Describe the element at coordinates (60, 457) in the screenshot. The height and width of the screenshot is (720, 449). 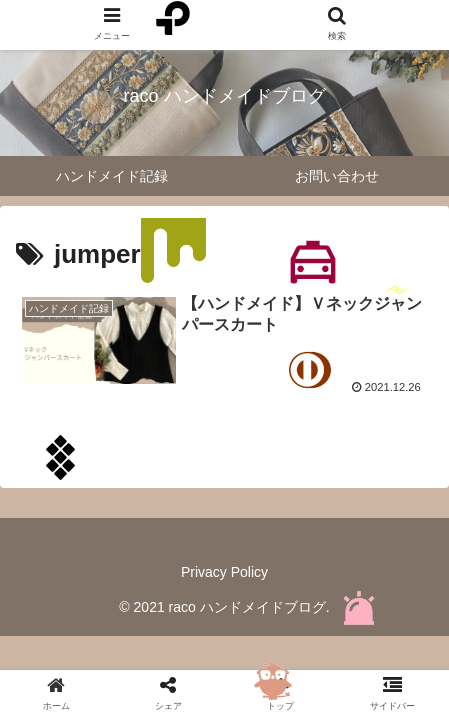
I see `open the Setapp app subscription service` at that location.